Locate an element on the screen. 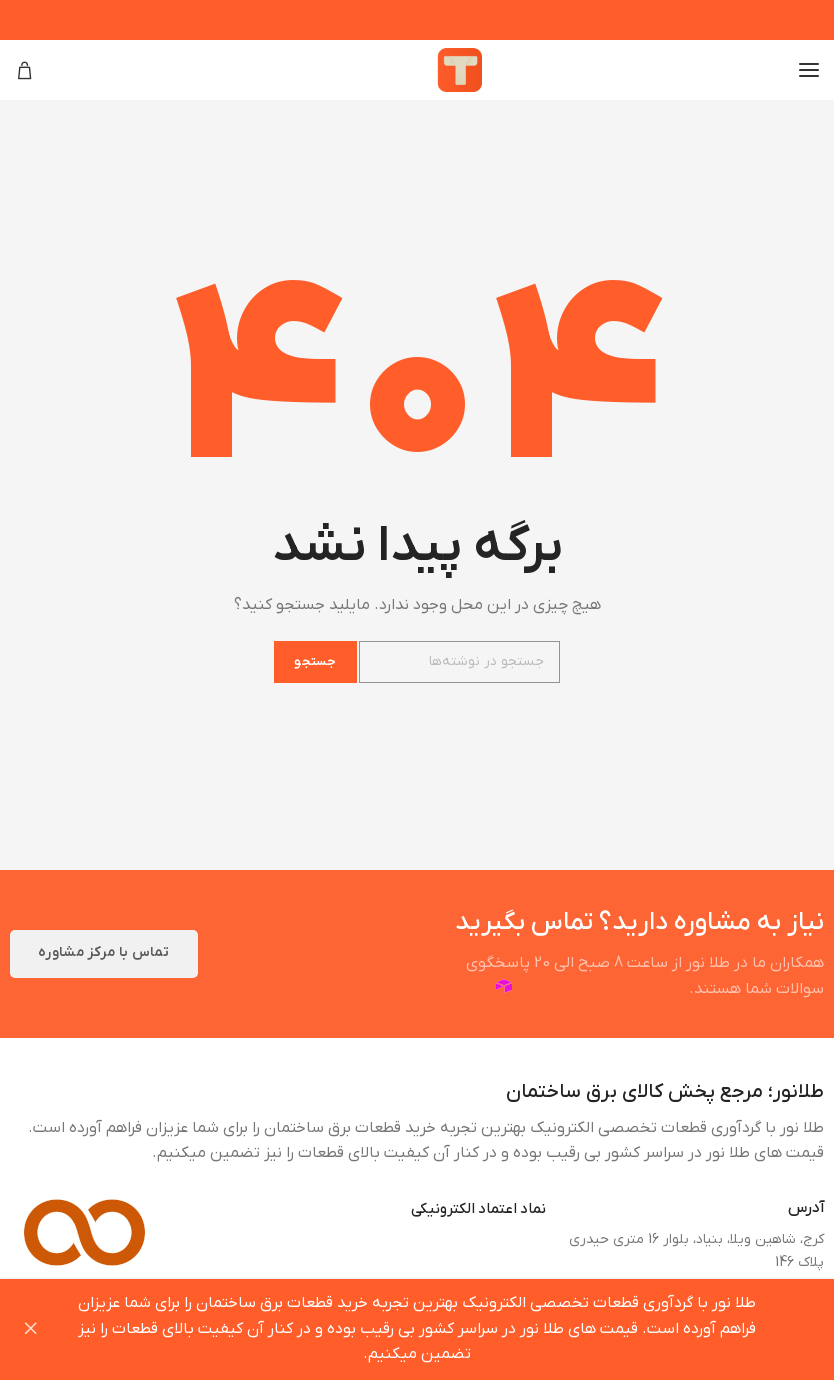 The image size is (834, 1380). Elegoo brand logo is located at coordinates (84, 1232).